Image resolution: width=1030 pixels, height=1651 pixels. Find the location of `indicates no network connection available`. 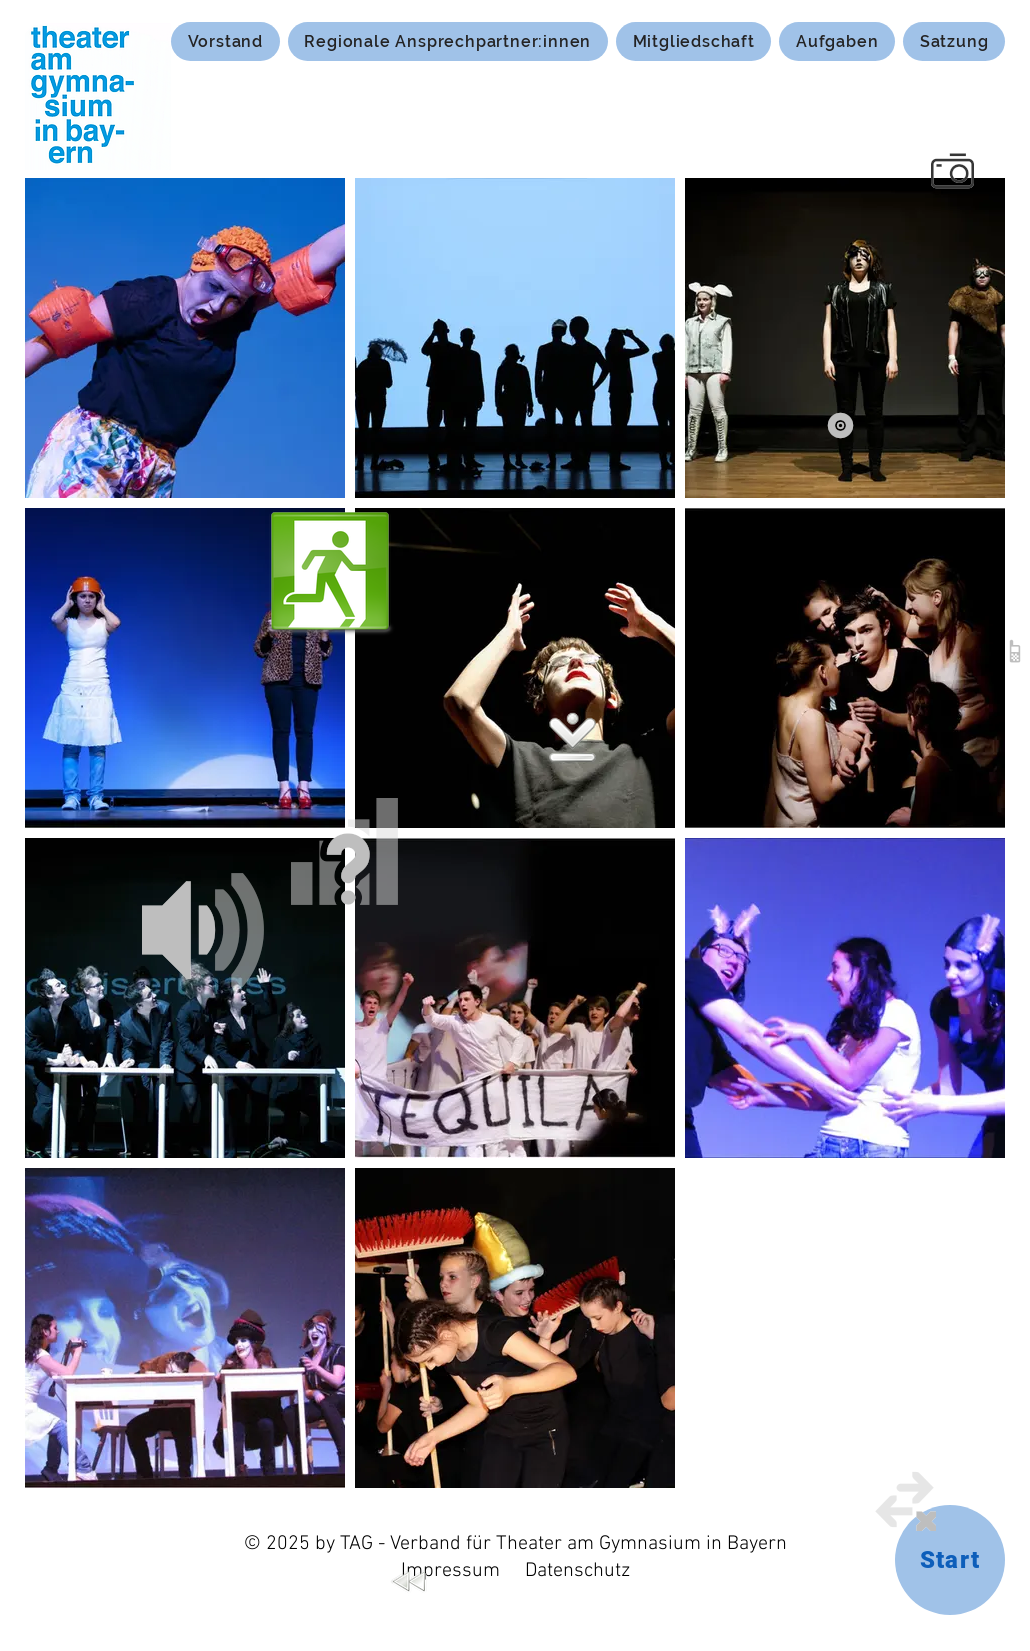

indicates no network connection available is located at coordinates (904, 1499).